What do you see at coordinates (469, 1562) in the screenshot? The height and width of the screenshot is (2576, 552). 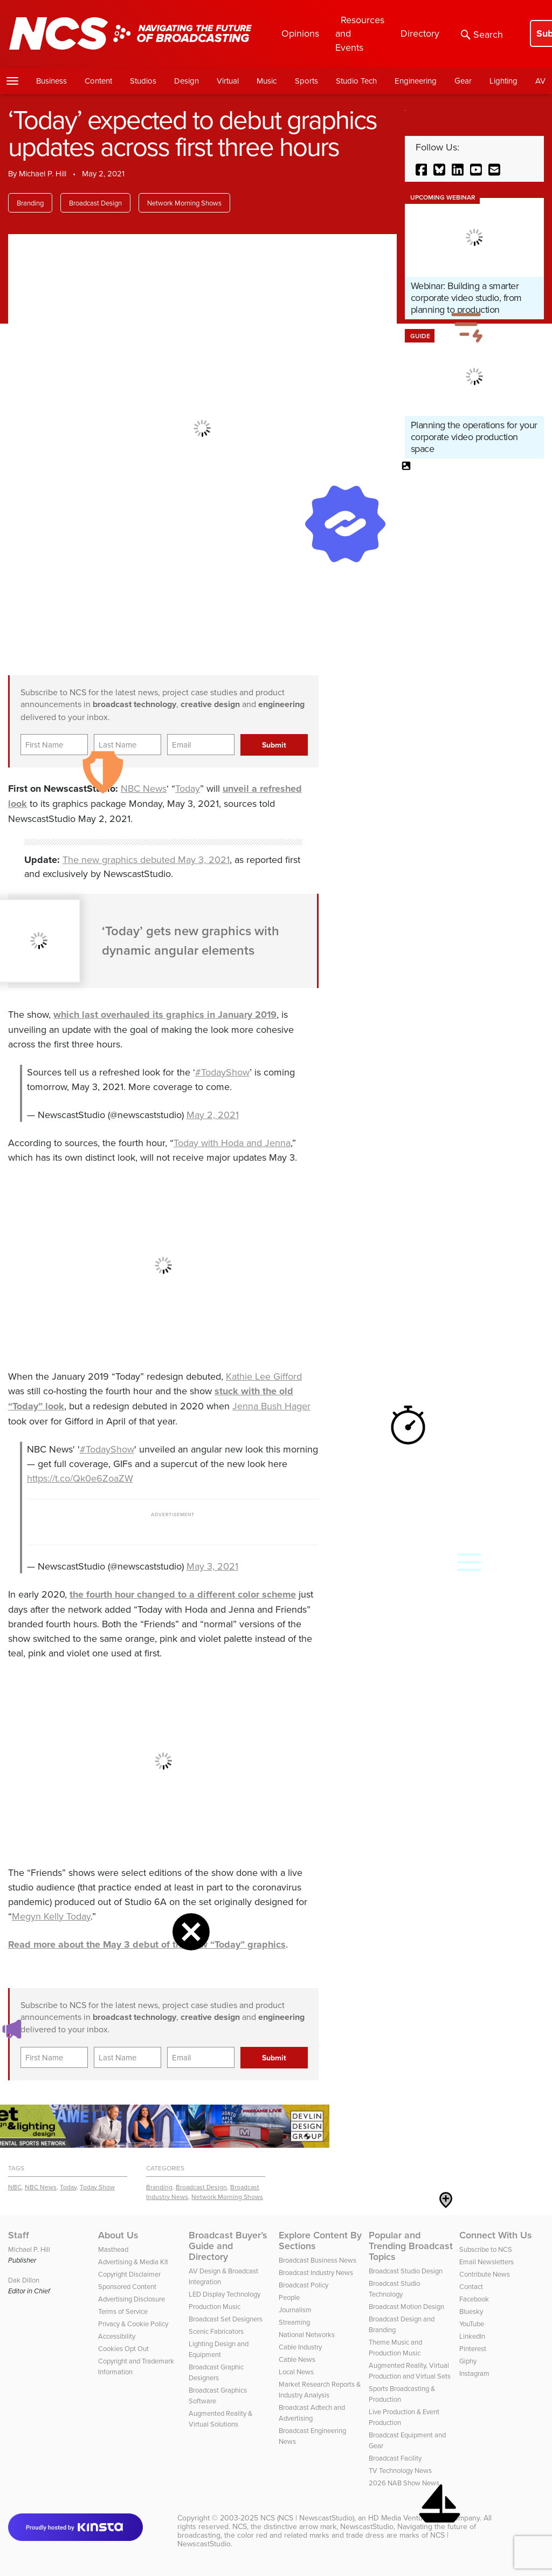 I see `open text channel or messaging` at bounding box center [469, 1562].